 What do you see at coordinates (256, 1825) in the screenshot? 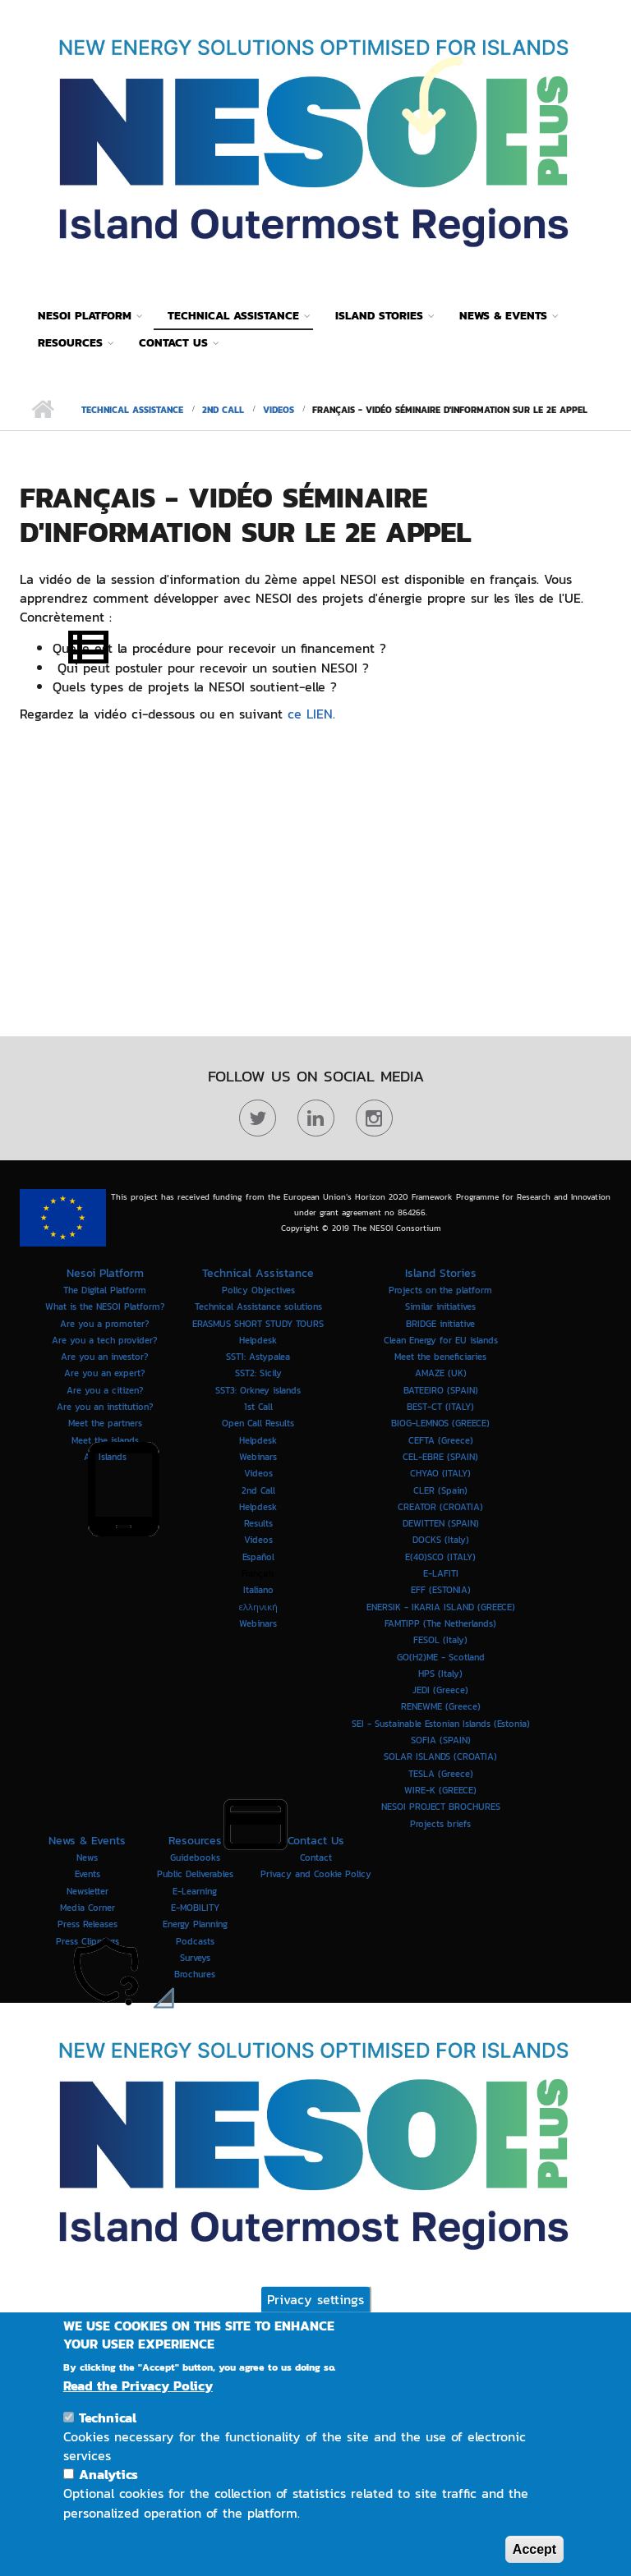
I see `access payment methods` at bounding box center [256, 1825].